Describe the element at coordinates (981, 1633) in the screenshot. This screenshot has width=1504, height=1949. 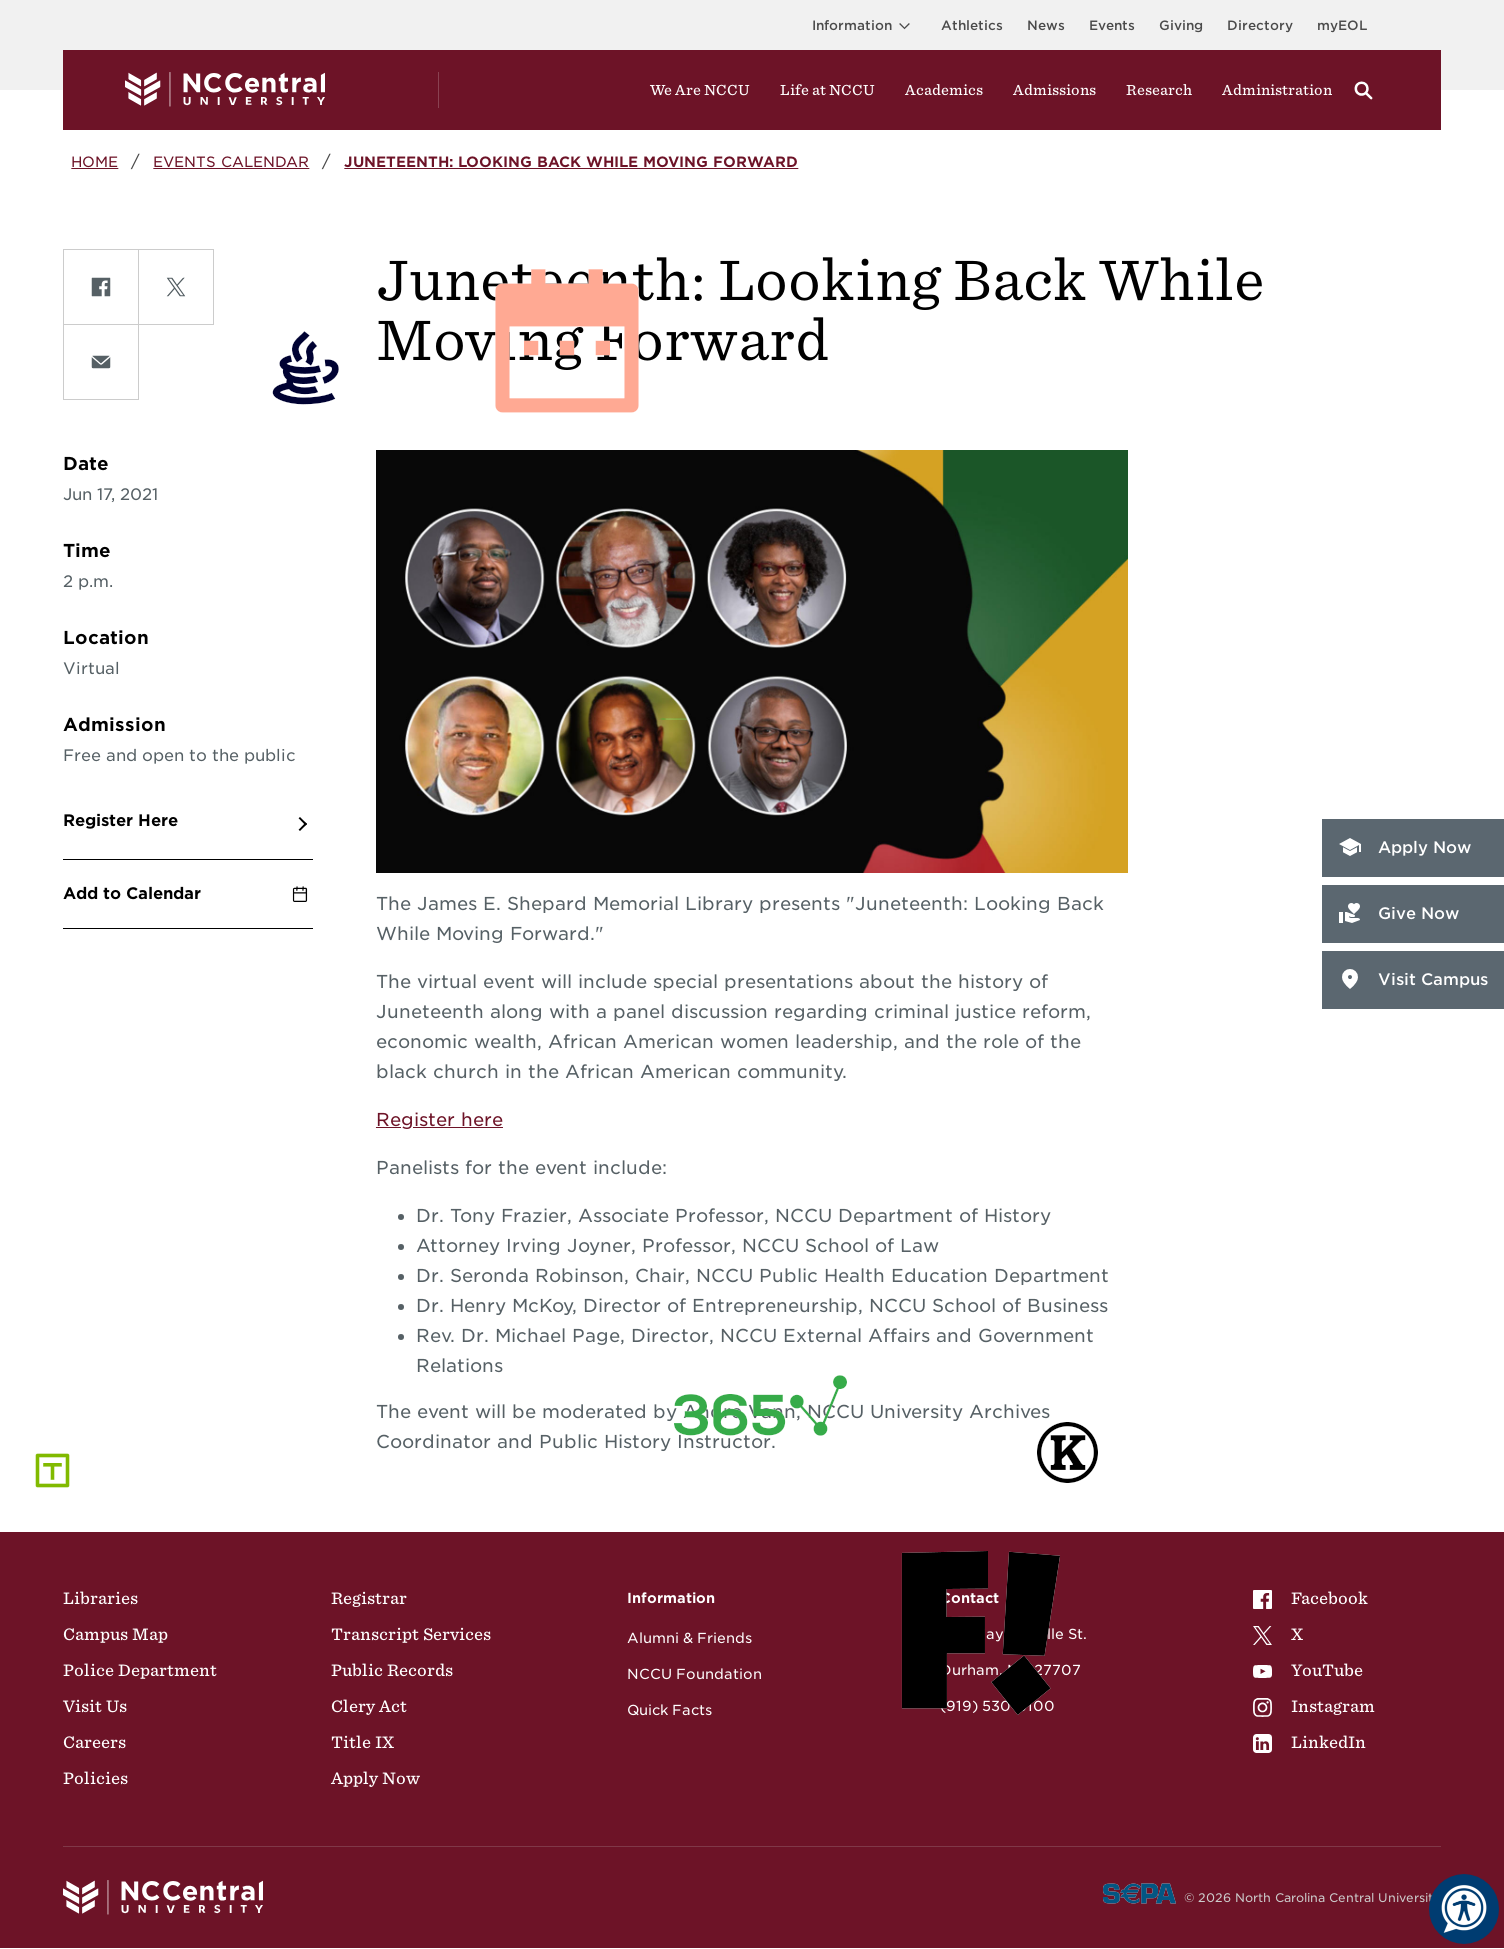
I see `Fritz! brand logo` at that location.